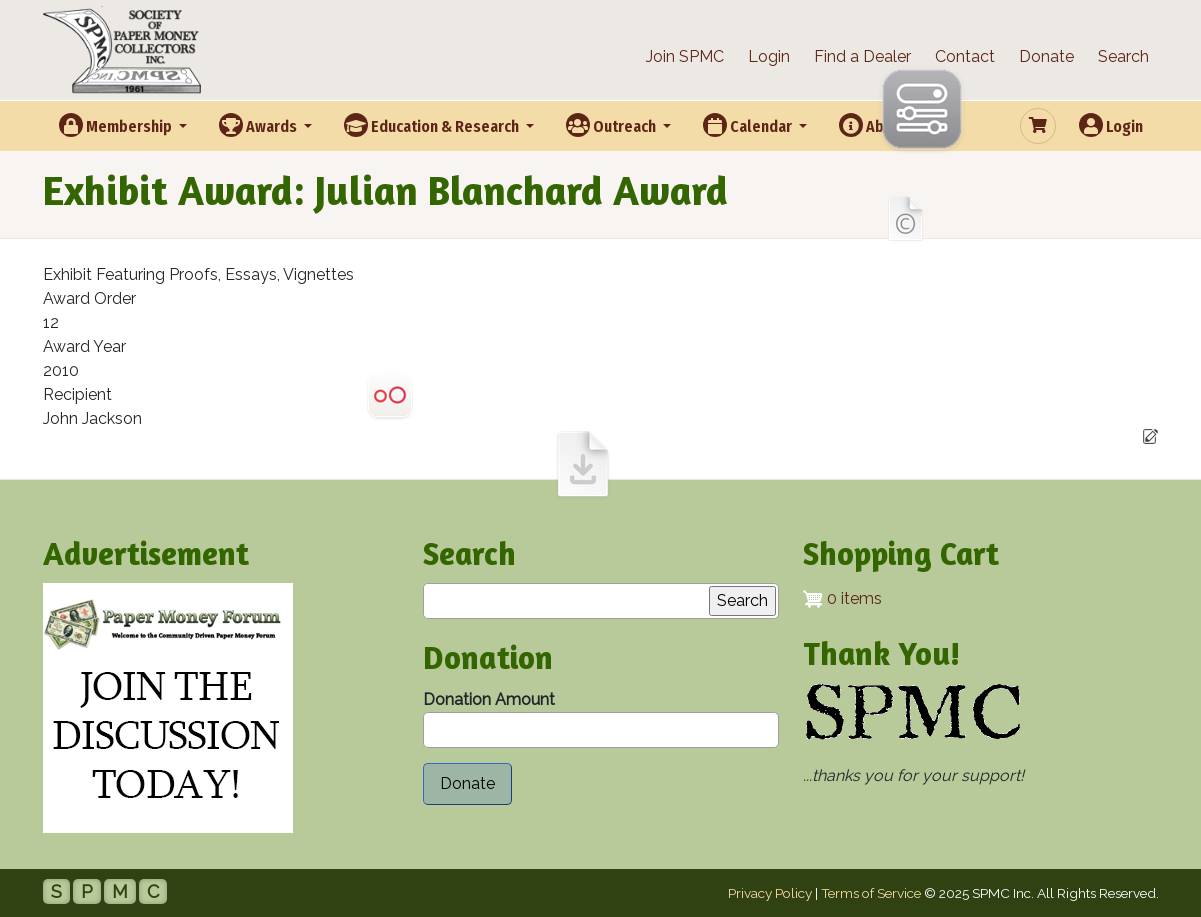 The height and width of the screenshot is (917, 1201). What do you see at coordinates (390, 395) in the screenshot?
I see `launch genymotion android emulator` at bounding box center [390, 395].